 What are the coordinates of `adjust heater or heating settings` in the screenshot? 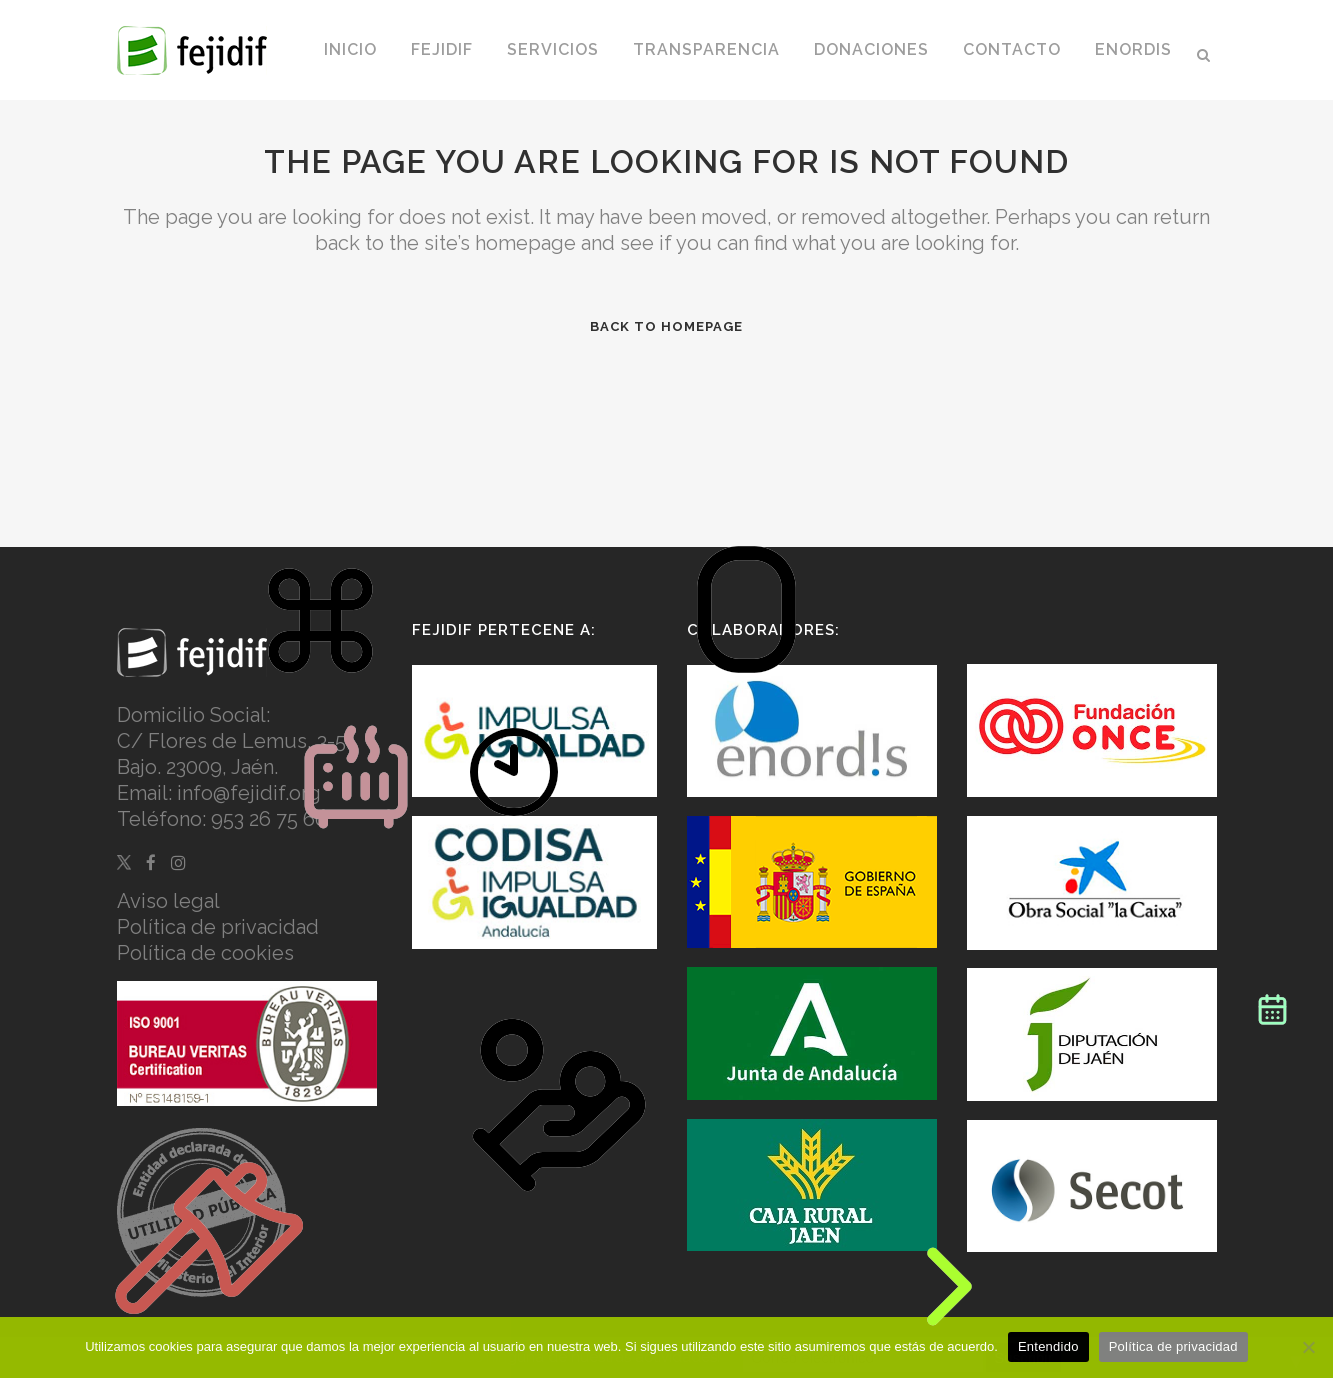 It's located at (356, 777).